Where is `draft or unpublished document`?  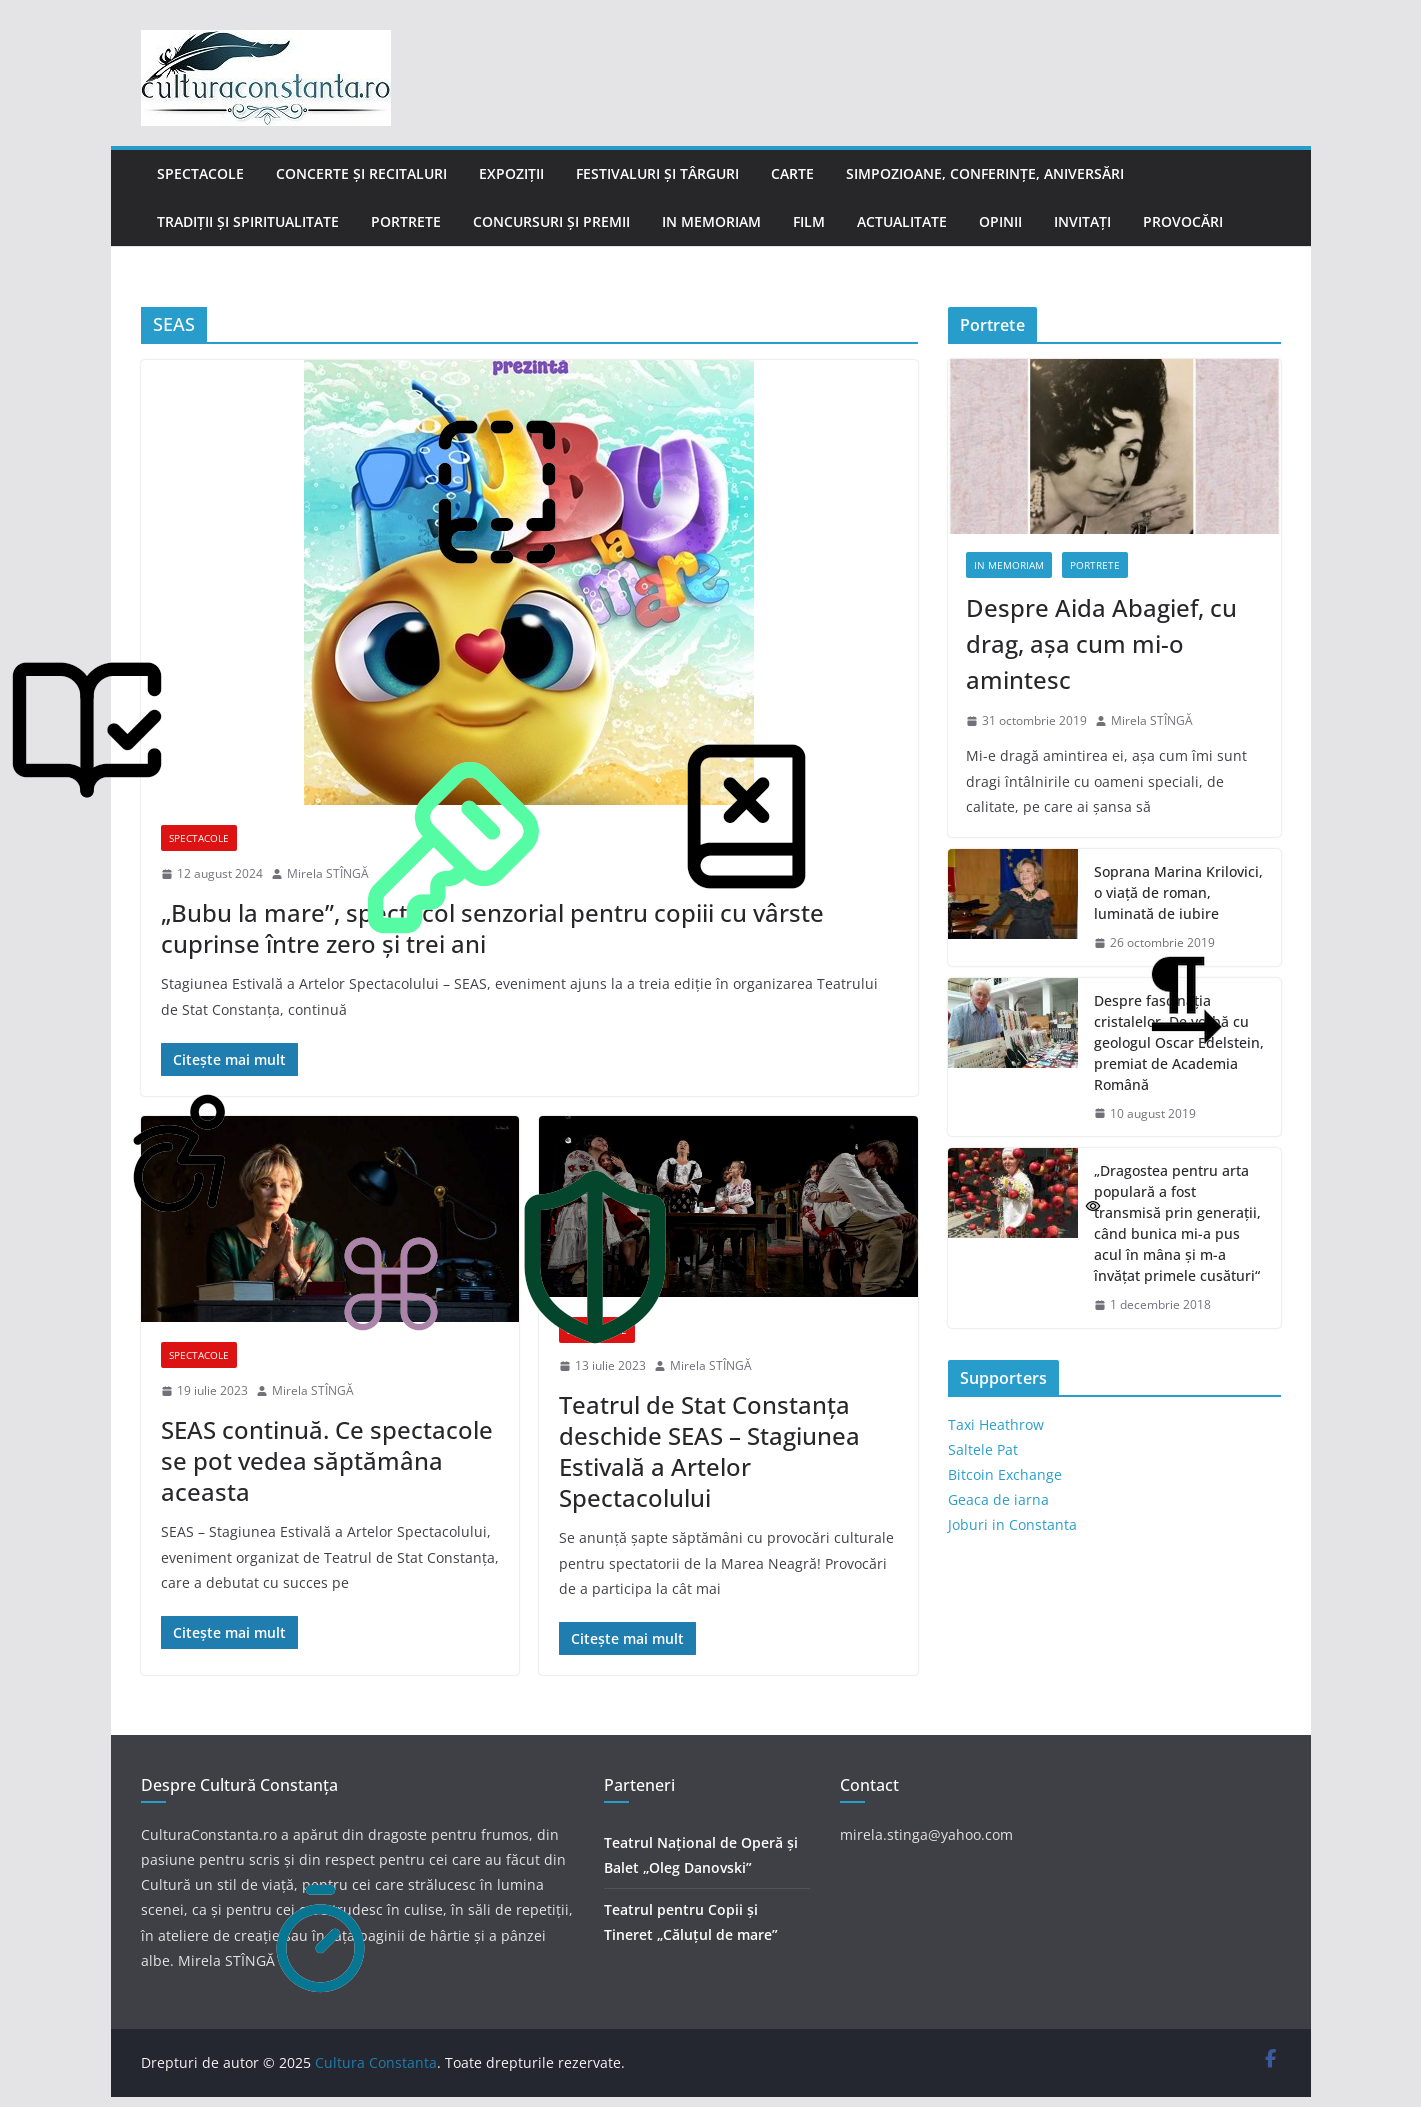
draft or unpublished document is located at coordinates (497, 492).